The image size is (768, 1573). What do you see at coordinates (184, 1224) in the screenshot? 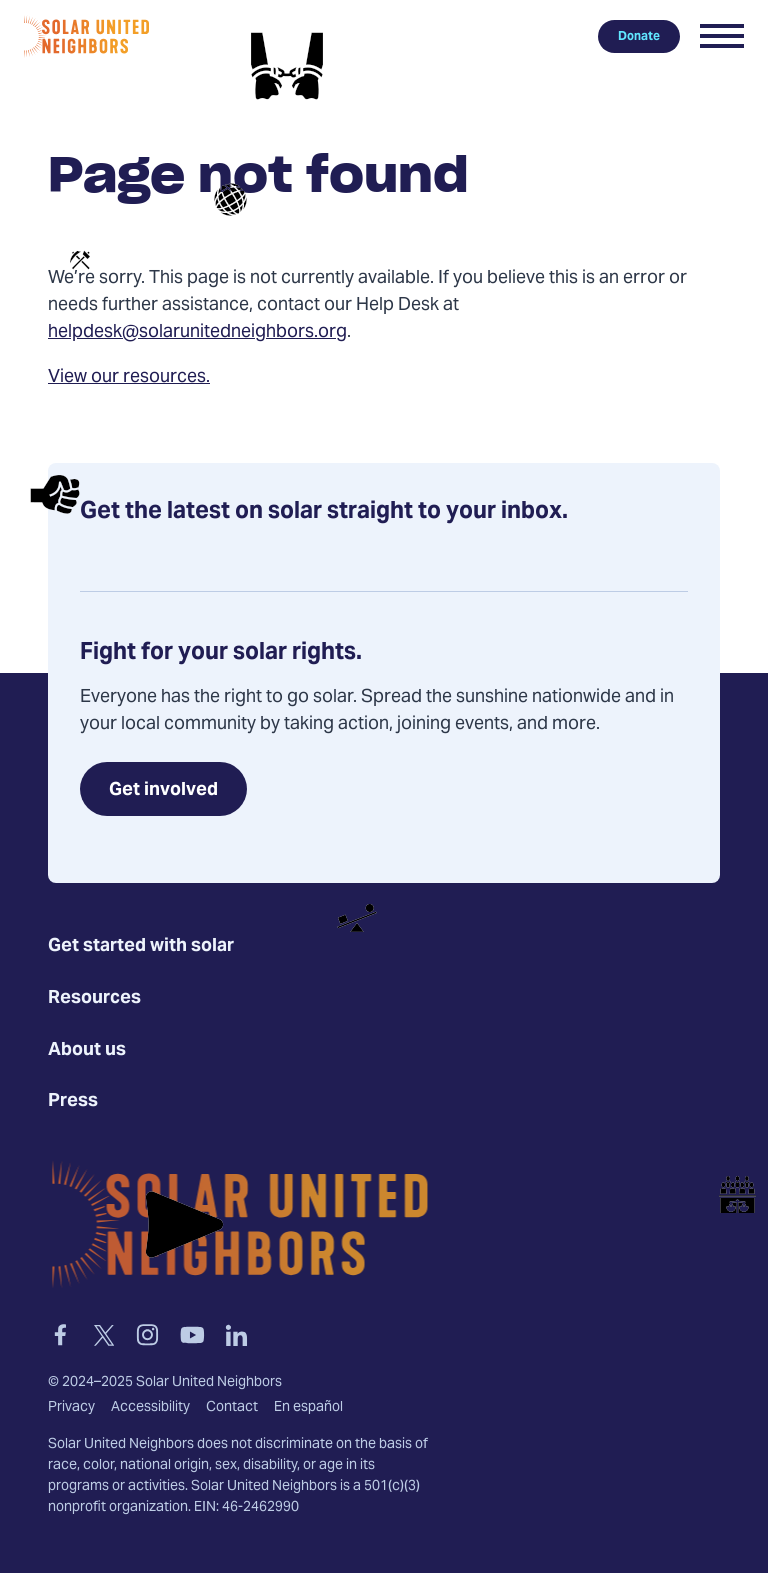
I see `start or resume media playback` at bounding box center [184, 1224].